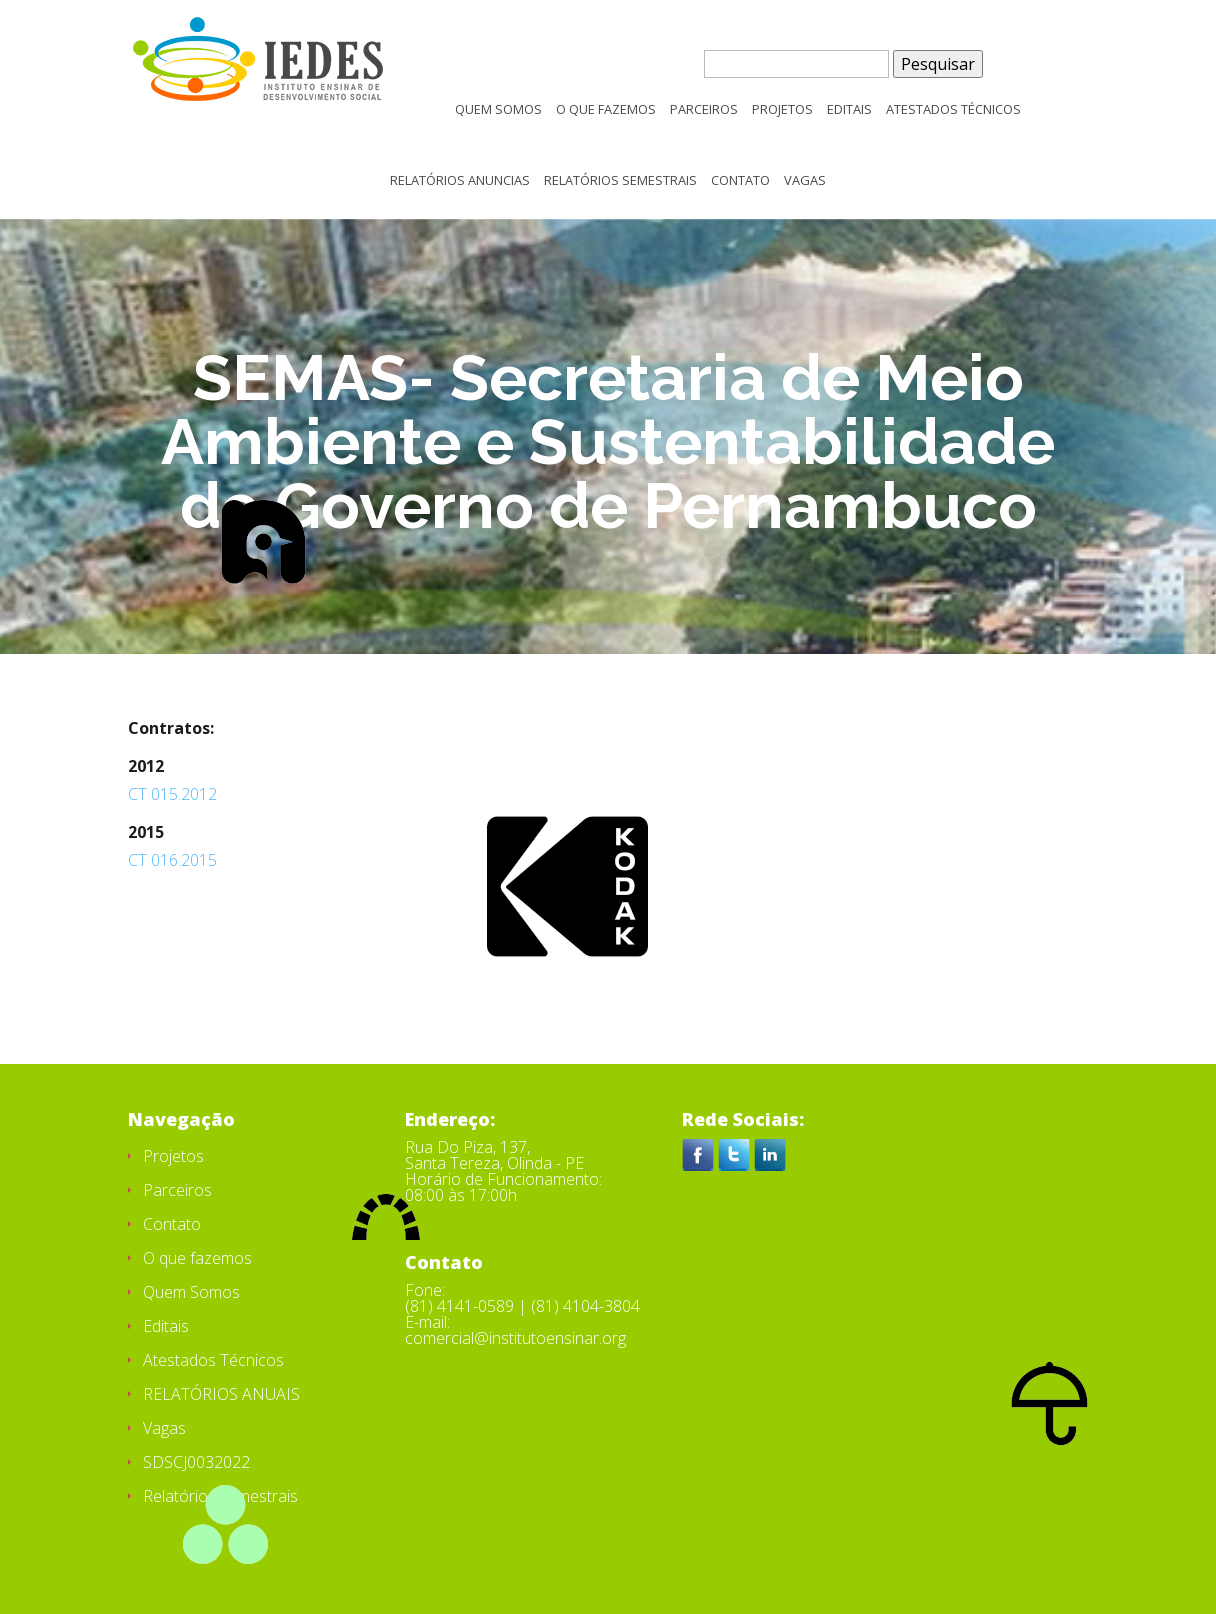 The width and height of the screenshot is (1216, 1614). I want to click on view weather forecast or rain conditions, so click(1049, 1403).